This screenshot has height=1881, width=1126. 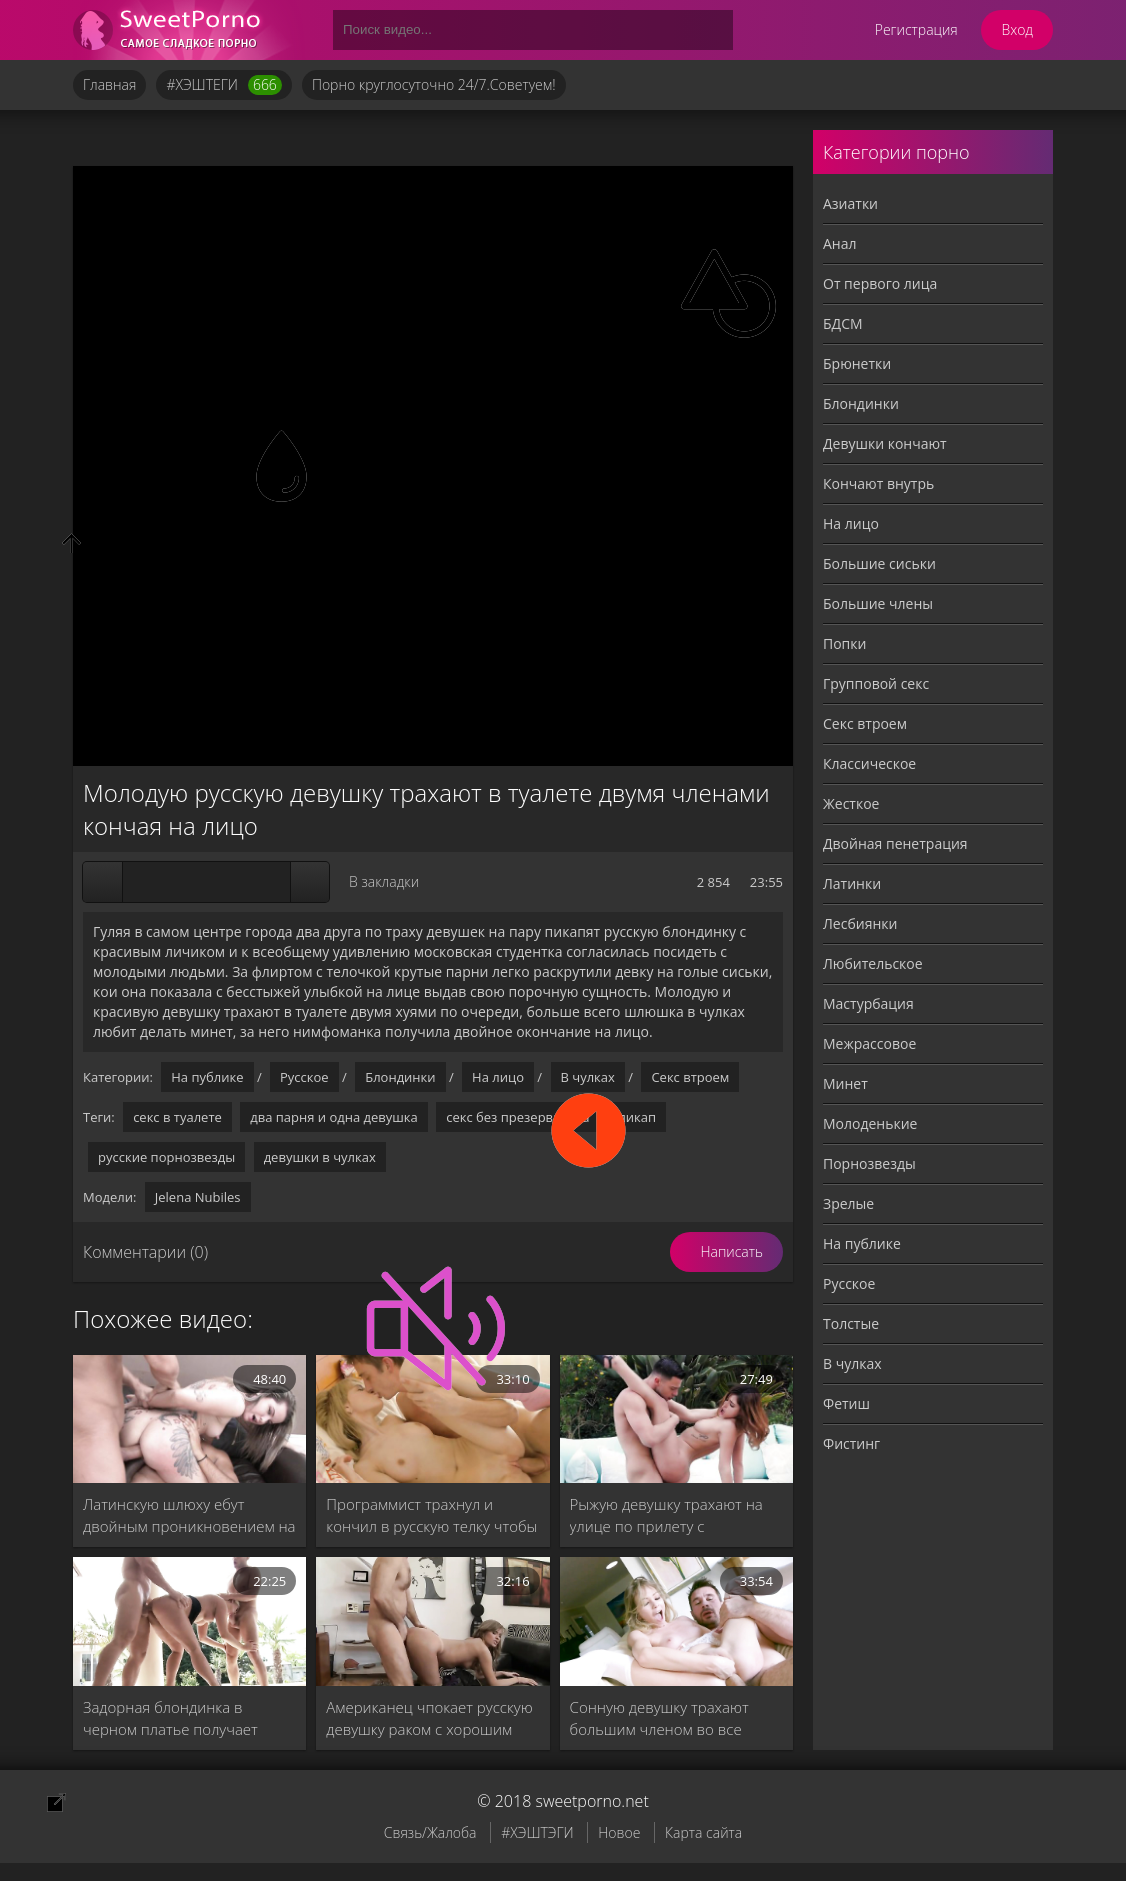 What do you see at coordinates (433, 1328) in the screenshot?
I see `mute audio or sound` at bounding box center [433, 1328].